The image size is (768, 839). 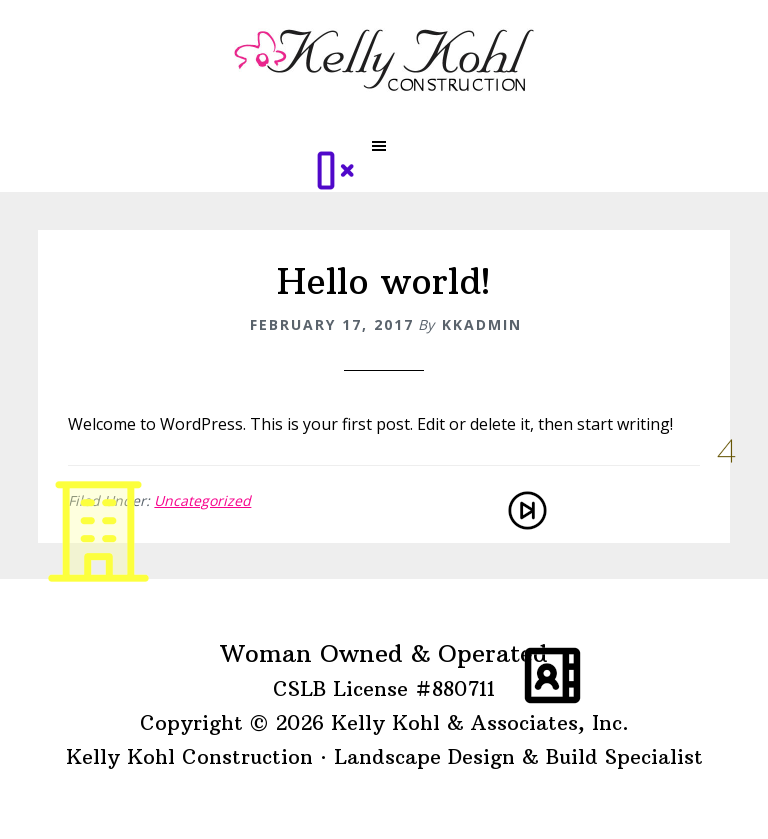 What do you see at coordinates (727, 451) in the screenshot?
I see `indicates step four in a sequence or process` at bounding box center [727, 451].